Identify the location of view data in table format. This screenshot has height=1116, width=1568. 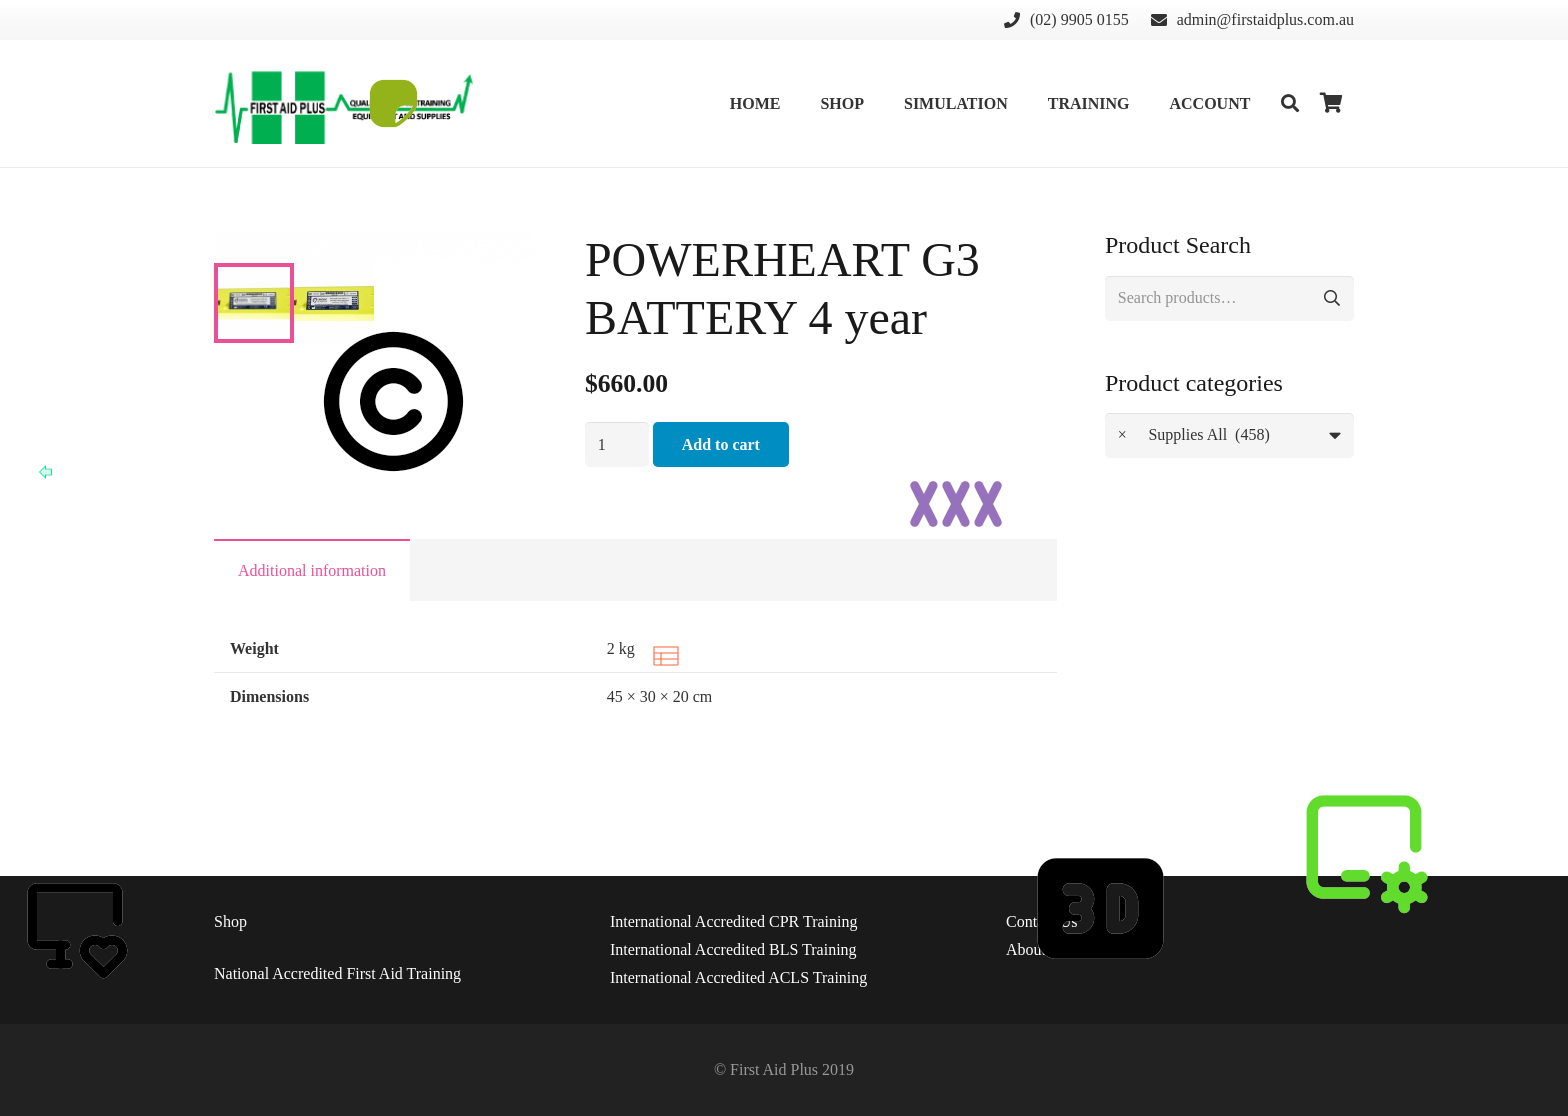
(666, 656).